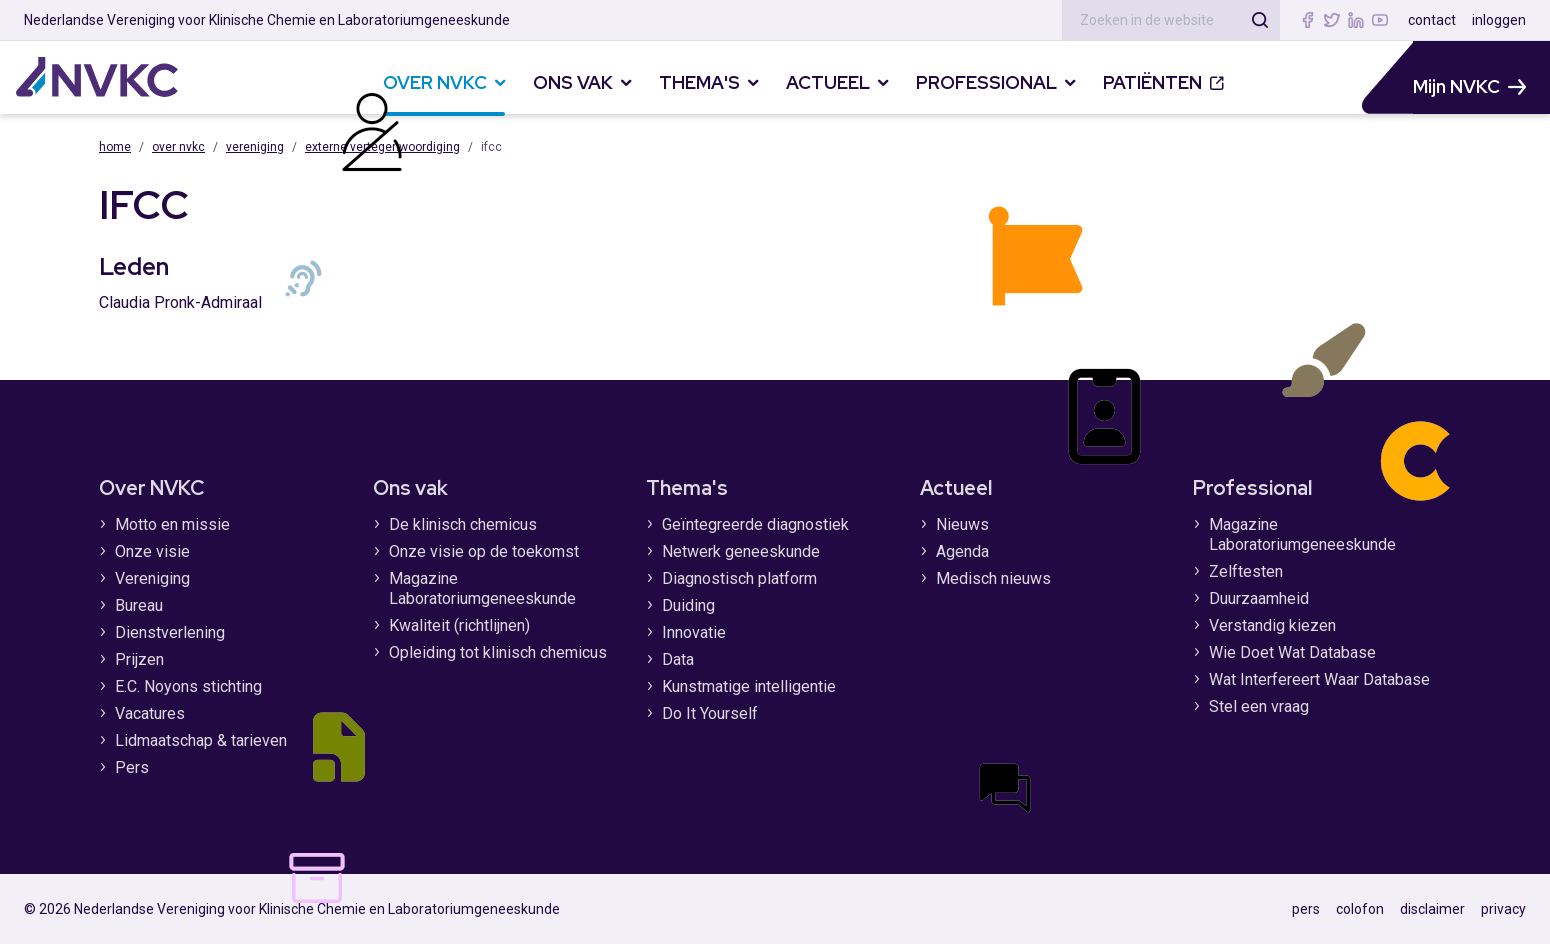 The image size is (1550, 944). I want to click on view user profile or identification, so click(1104, 416).